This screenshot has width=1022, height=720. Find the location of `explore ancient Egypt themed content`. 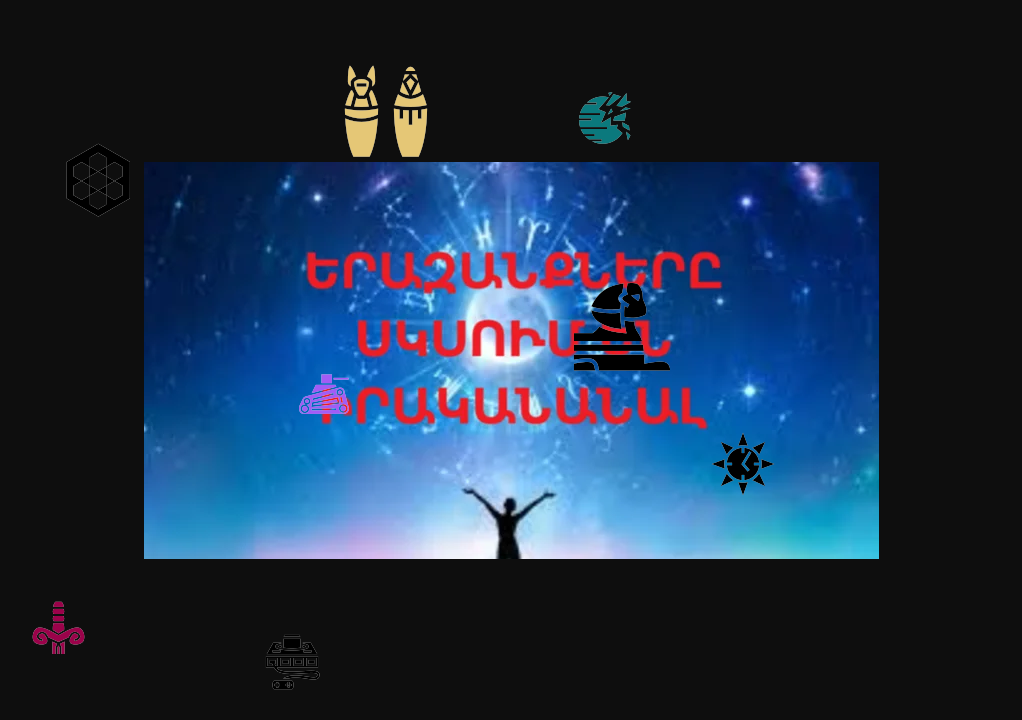

explore ancient Egypt themed content is located at coordinates (622, 323).